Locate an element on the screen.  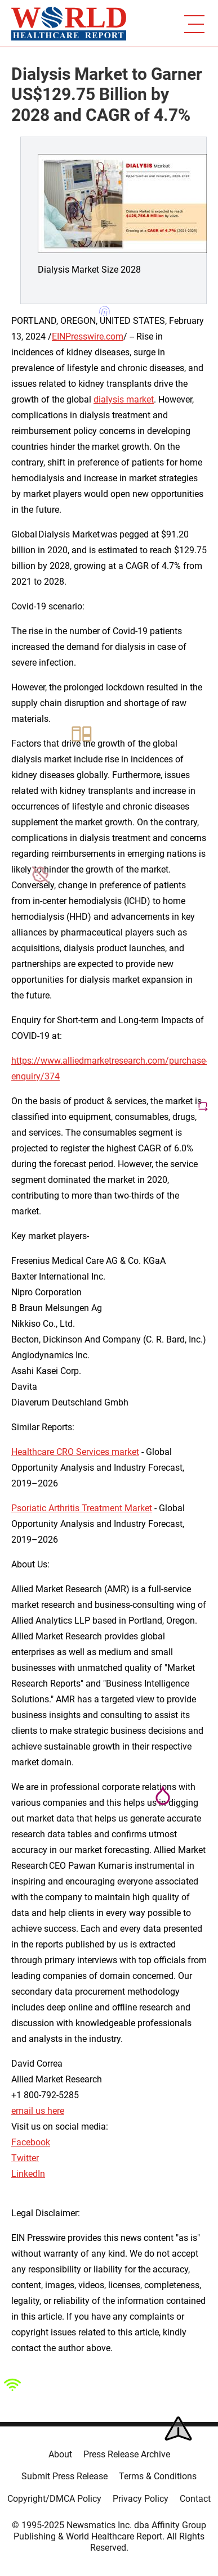
adjust water or hydration settings is located at coordinates (163, 1795).